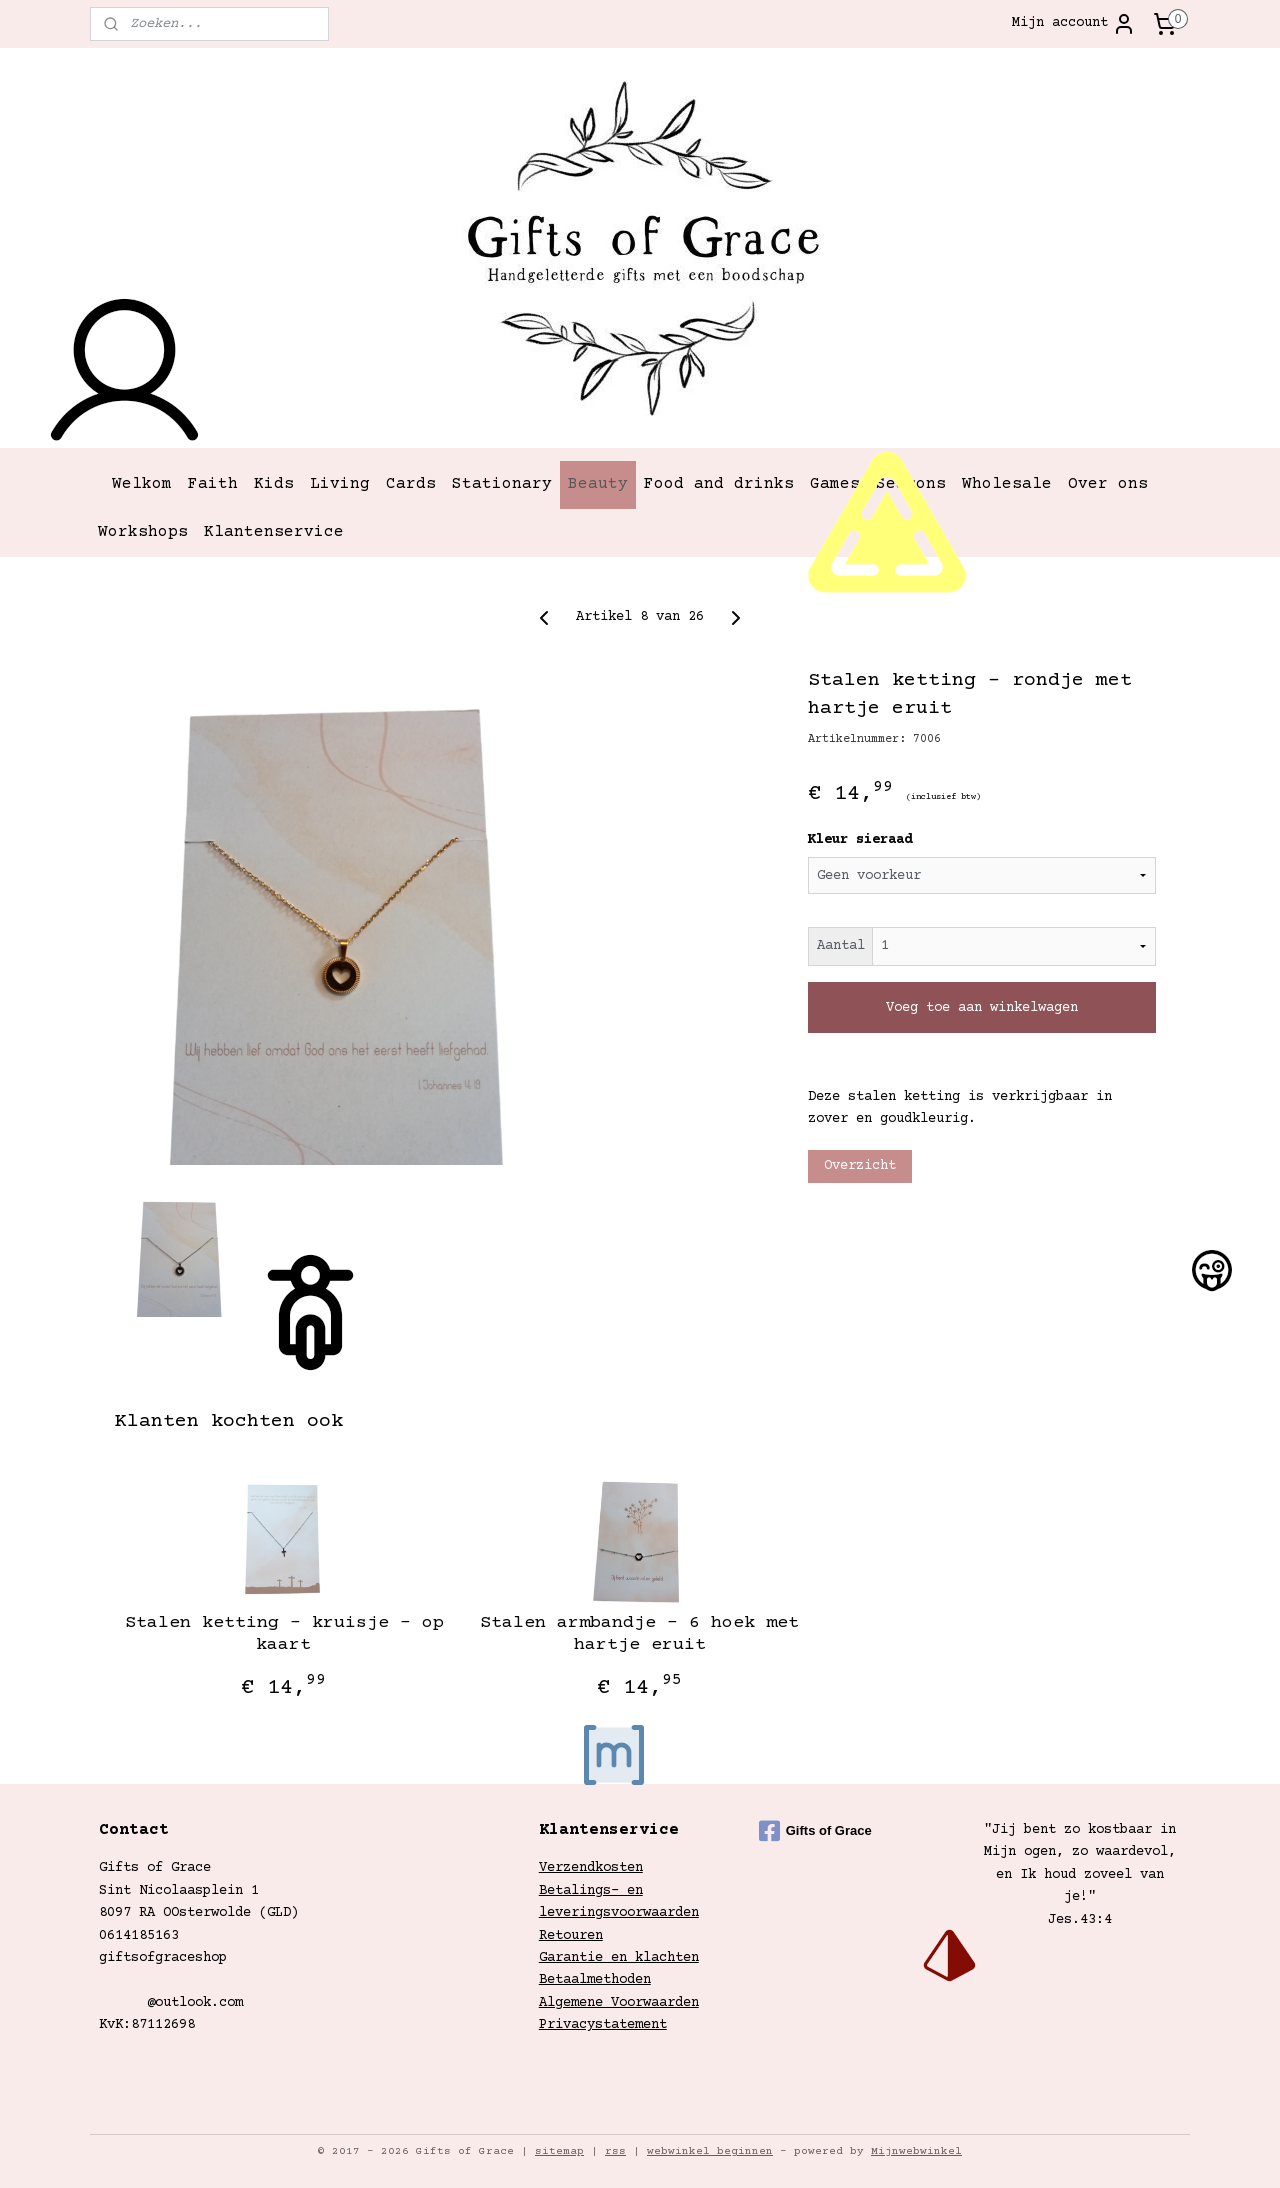  What do you see at coordinates (887, 525) in the screenshot?
I see `indicates a recycling or reuse process` at bounding box center [887, 525].